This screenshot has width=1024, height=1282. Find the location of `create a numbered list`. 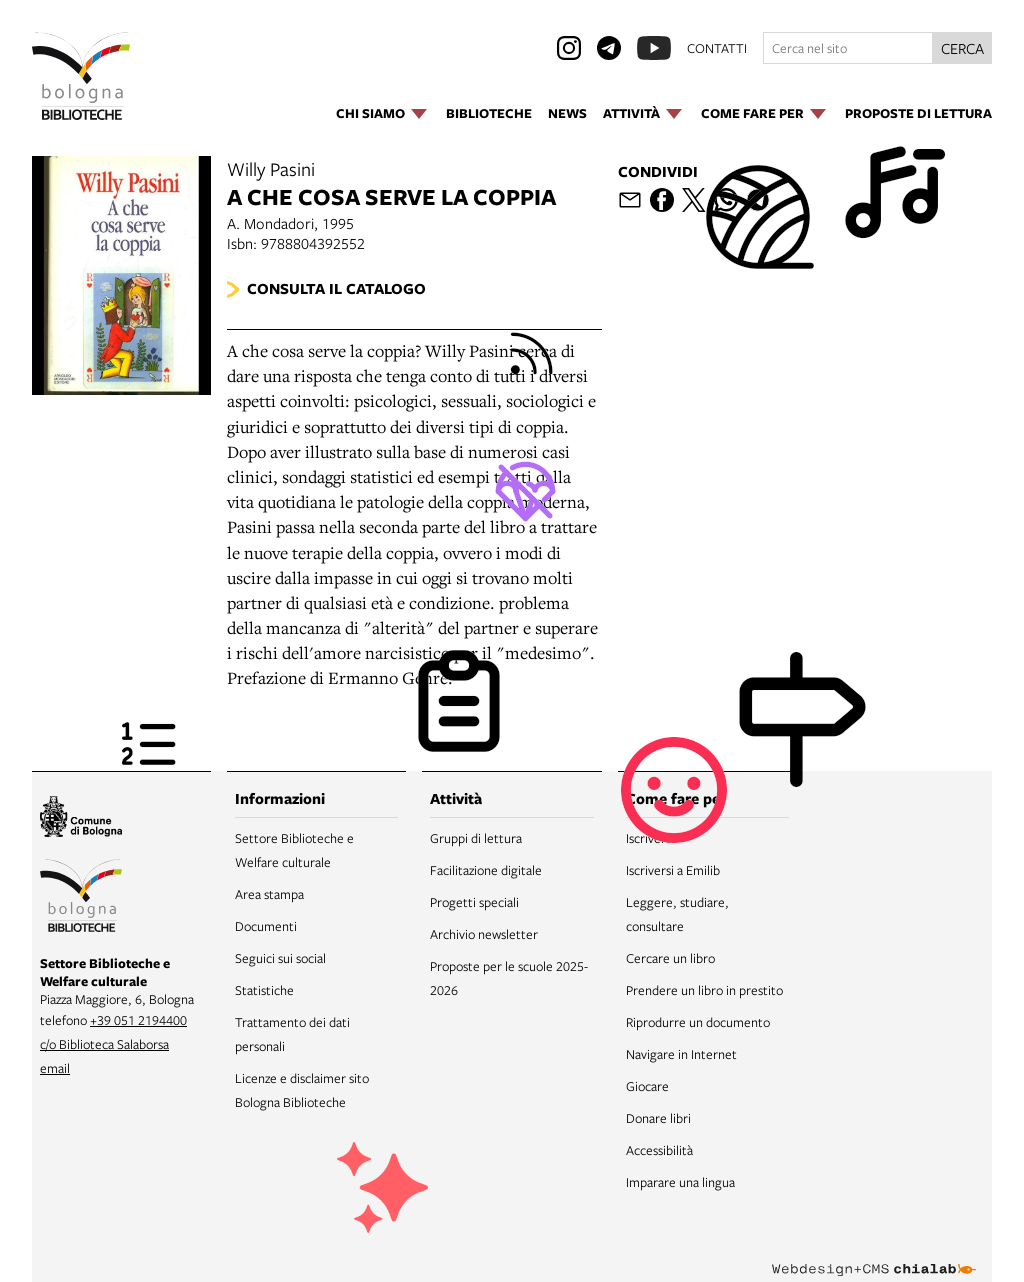

create a numbered list is located at coordinates (150, 743).